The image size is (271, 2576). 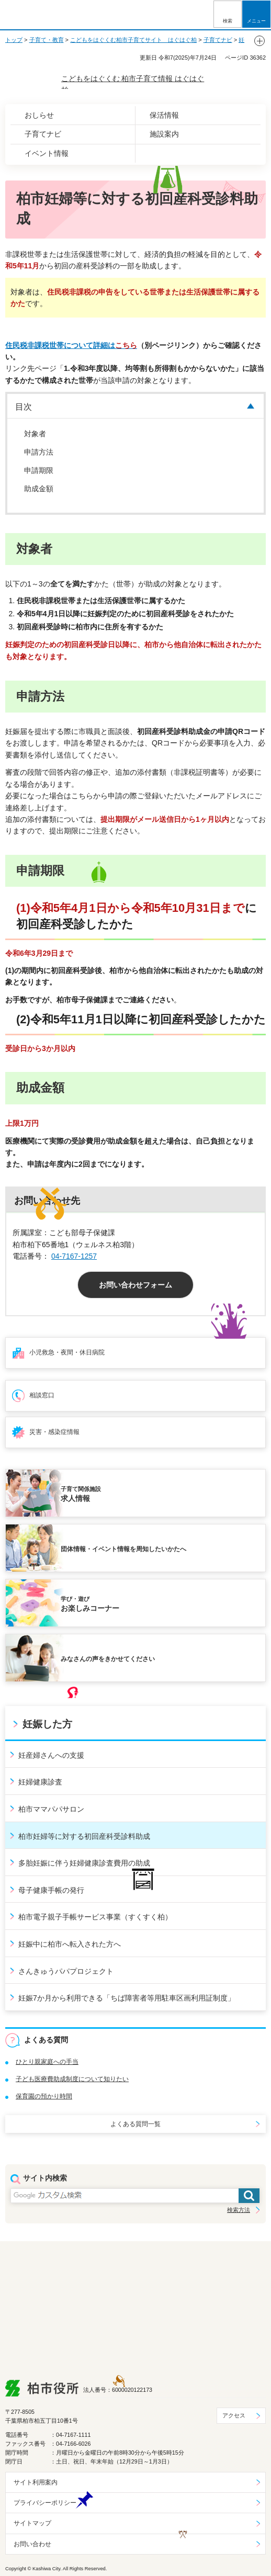 I want to click on pour or serve a drink, so click(x=119, y=2381).